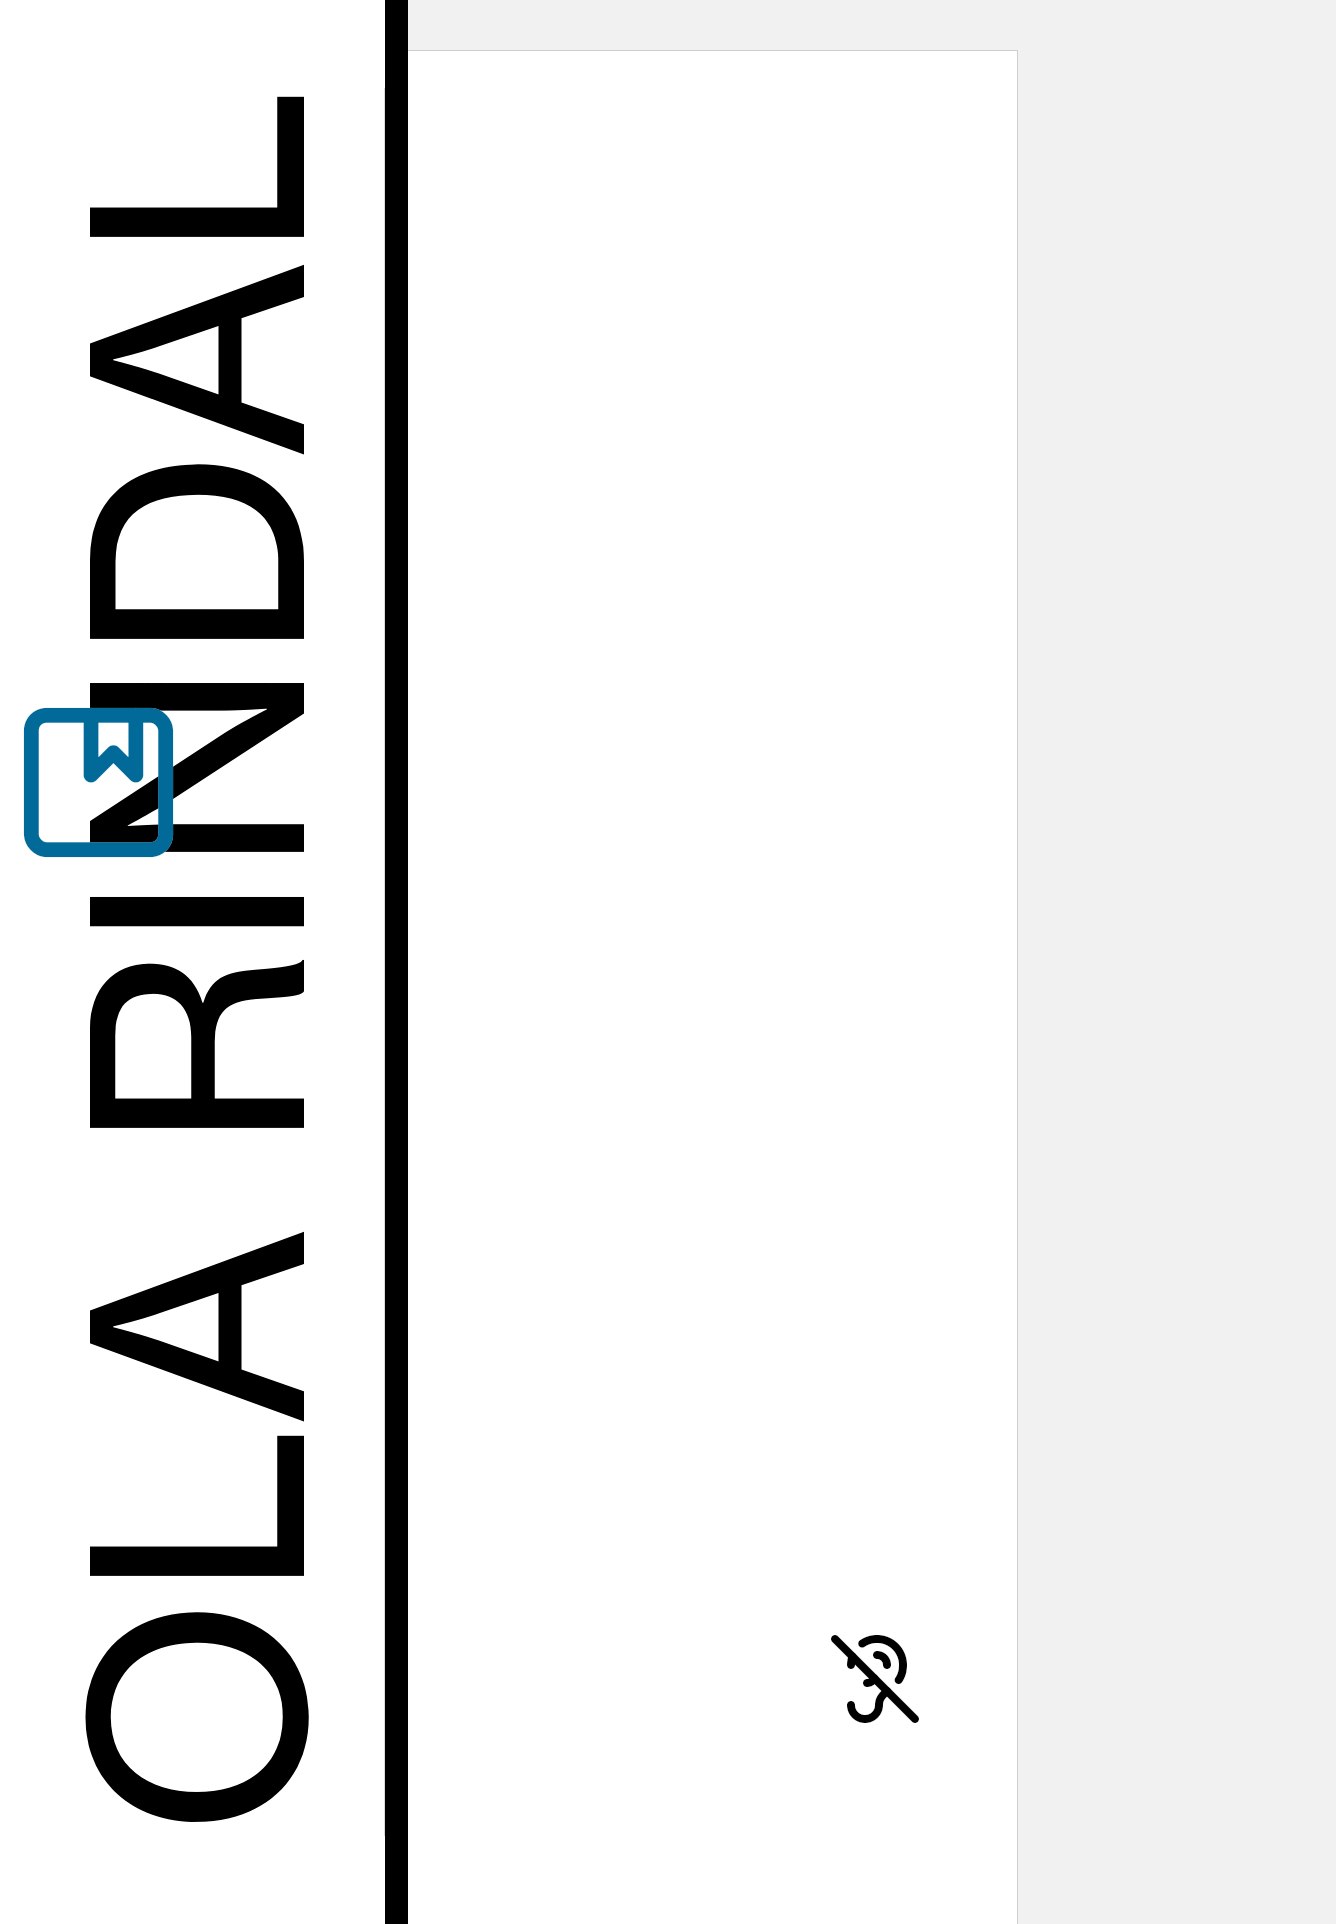 Image resolution: width=1336 pixels, height=1924 pixels. I want to click on mute audio or disable sound, so click(875, 1679).